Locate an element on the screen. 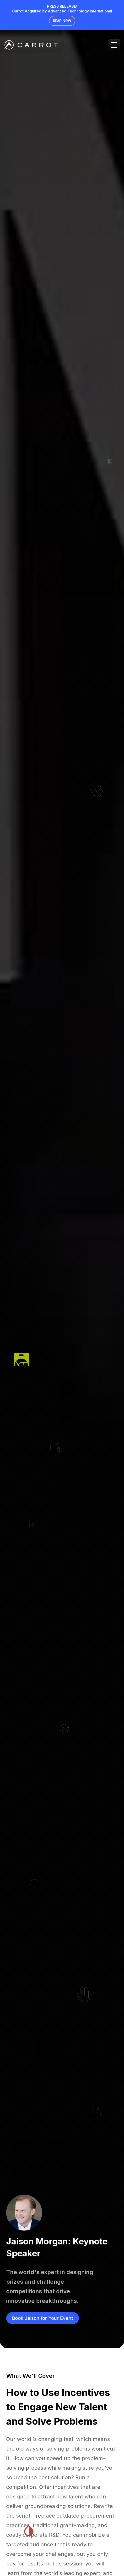 This screenshot has width=124, height=2576. file access denied or restricted is located at coordinates (32, 1525).